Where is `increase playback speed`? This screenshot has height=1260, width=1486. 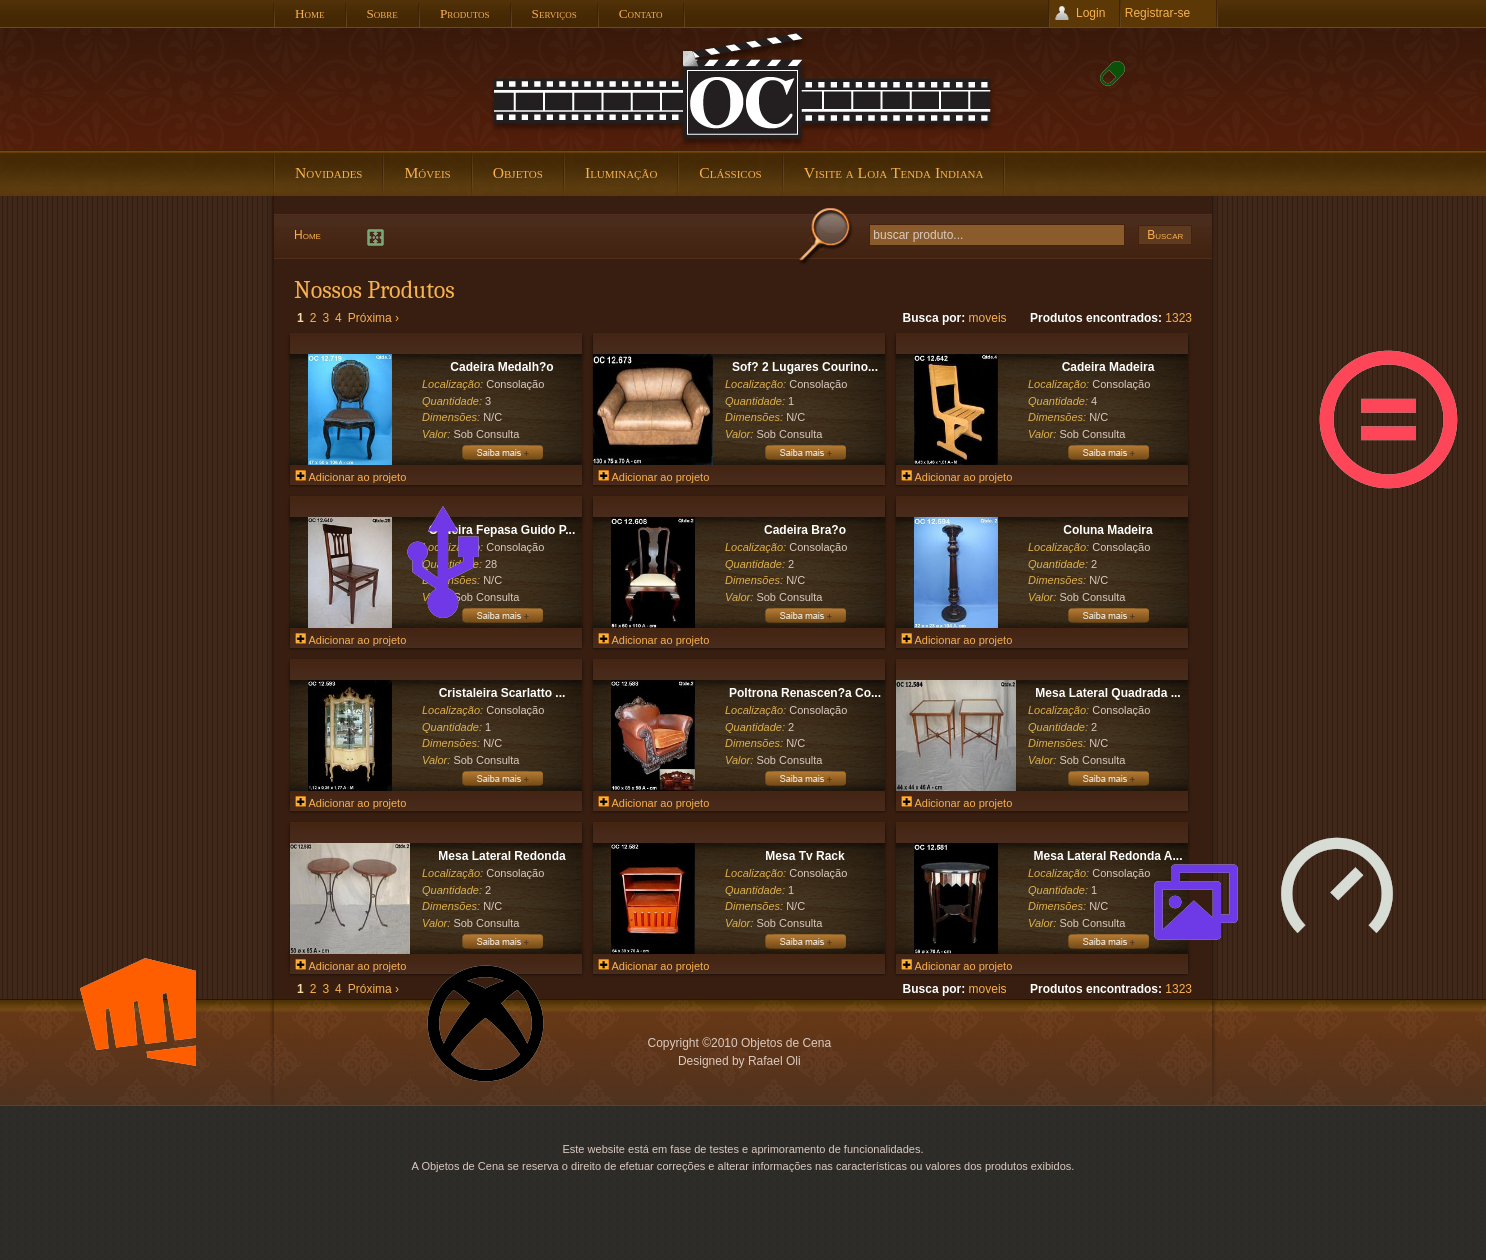 increase playback speed is located at coordinates (1337, 888).